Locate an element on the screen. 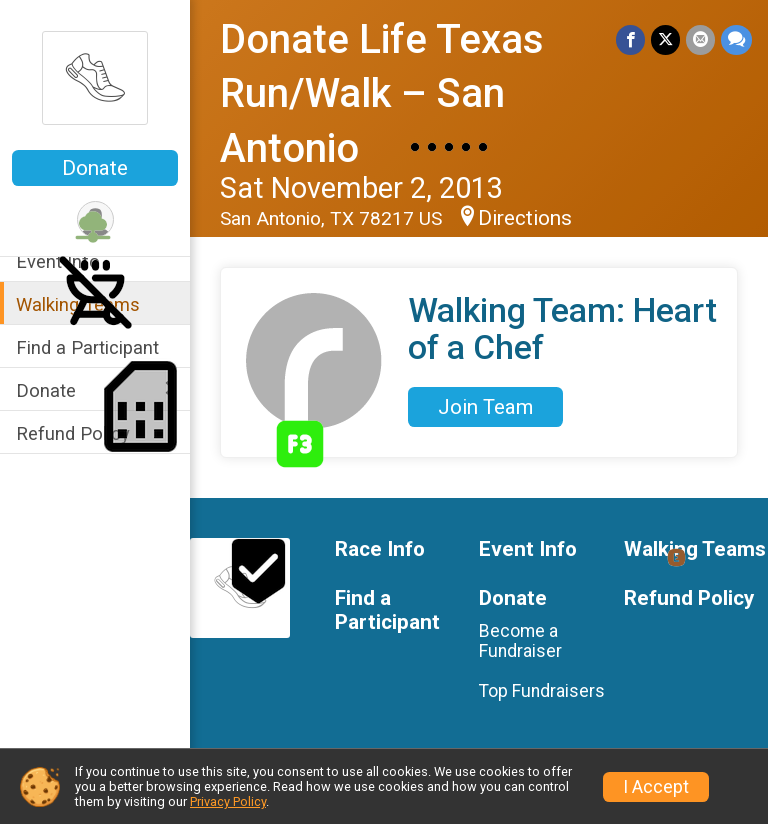 Image resolution: width=768 pixels, height=824 pixels. cloud data sync status is located at coordinates (93, 227).